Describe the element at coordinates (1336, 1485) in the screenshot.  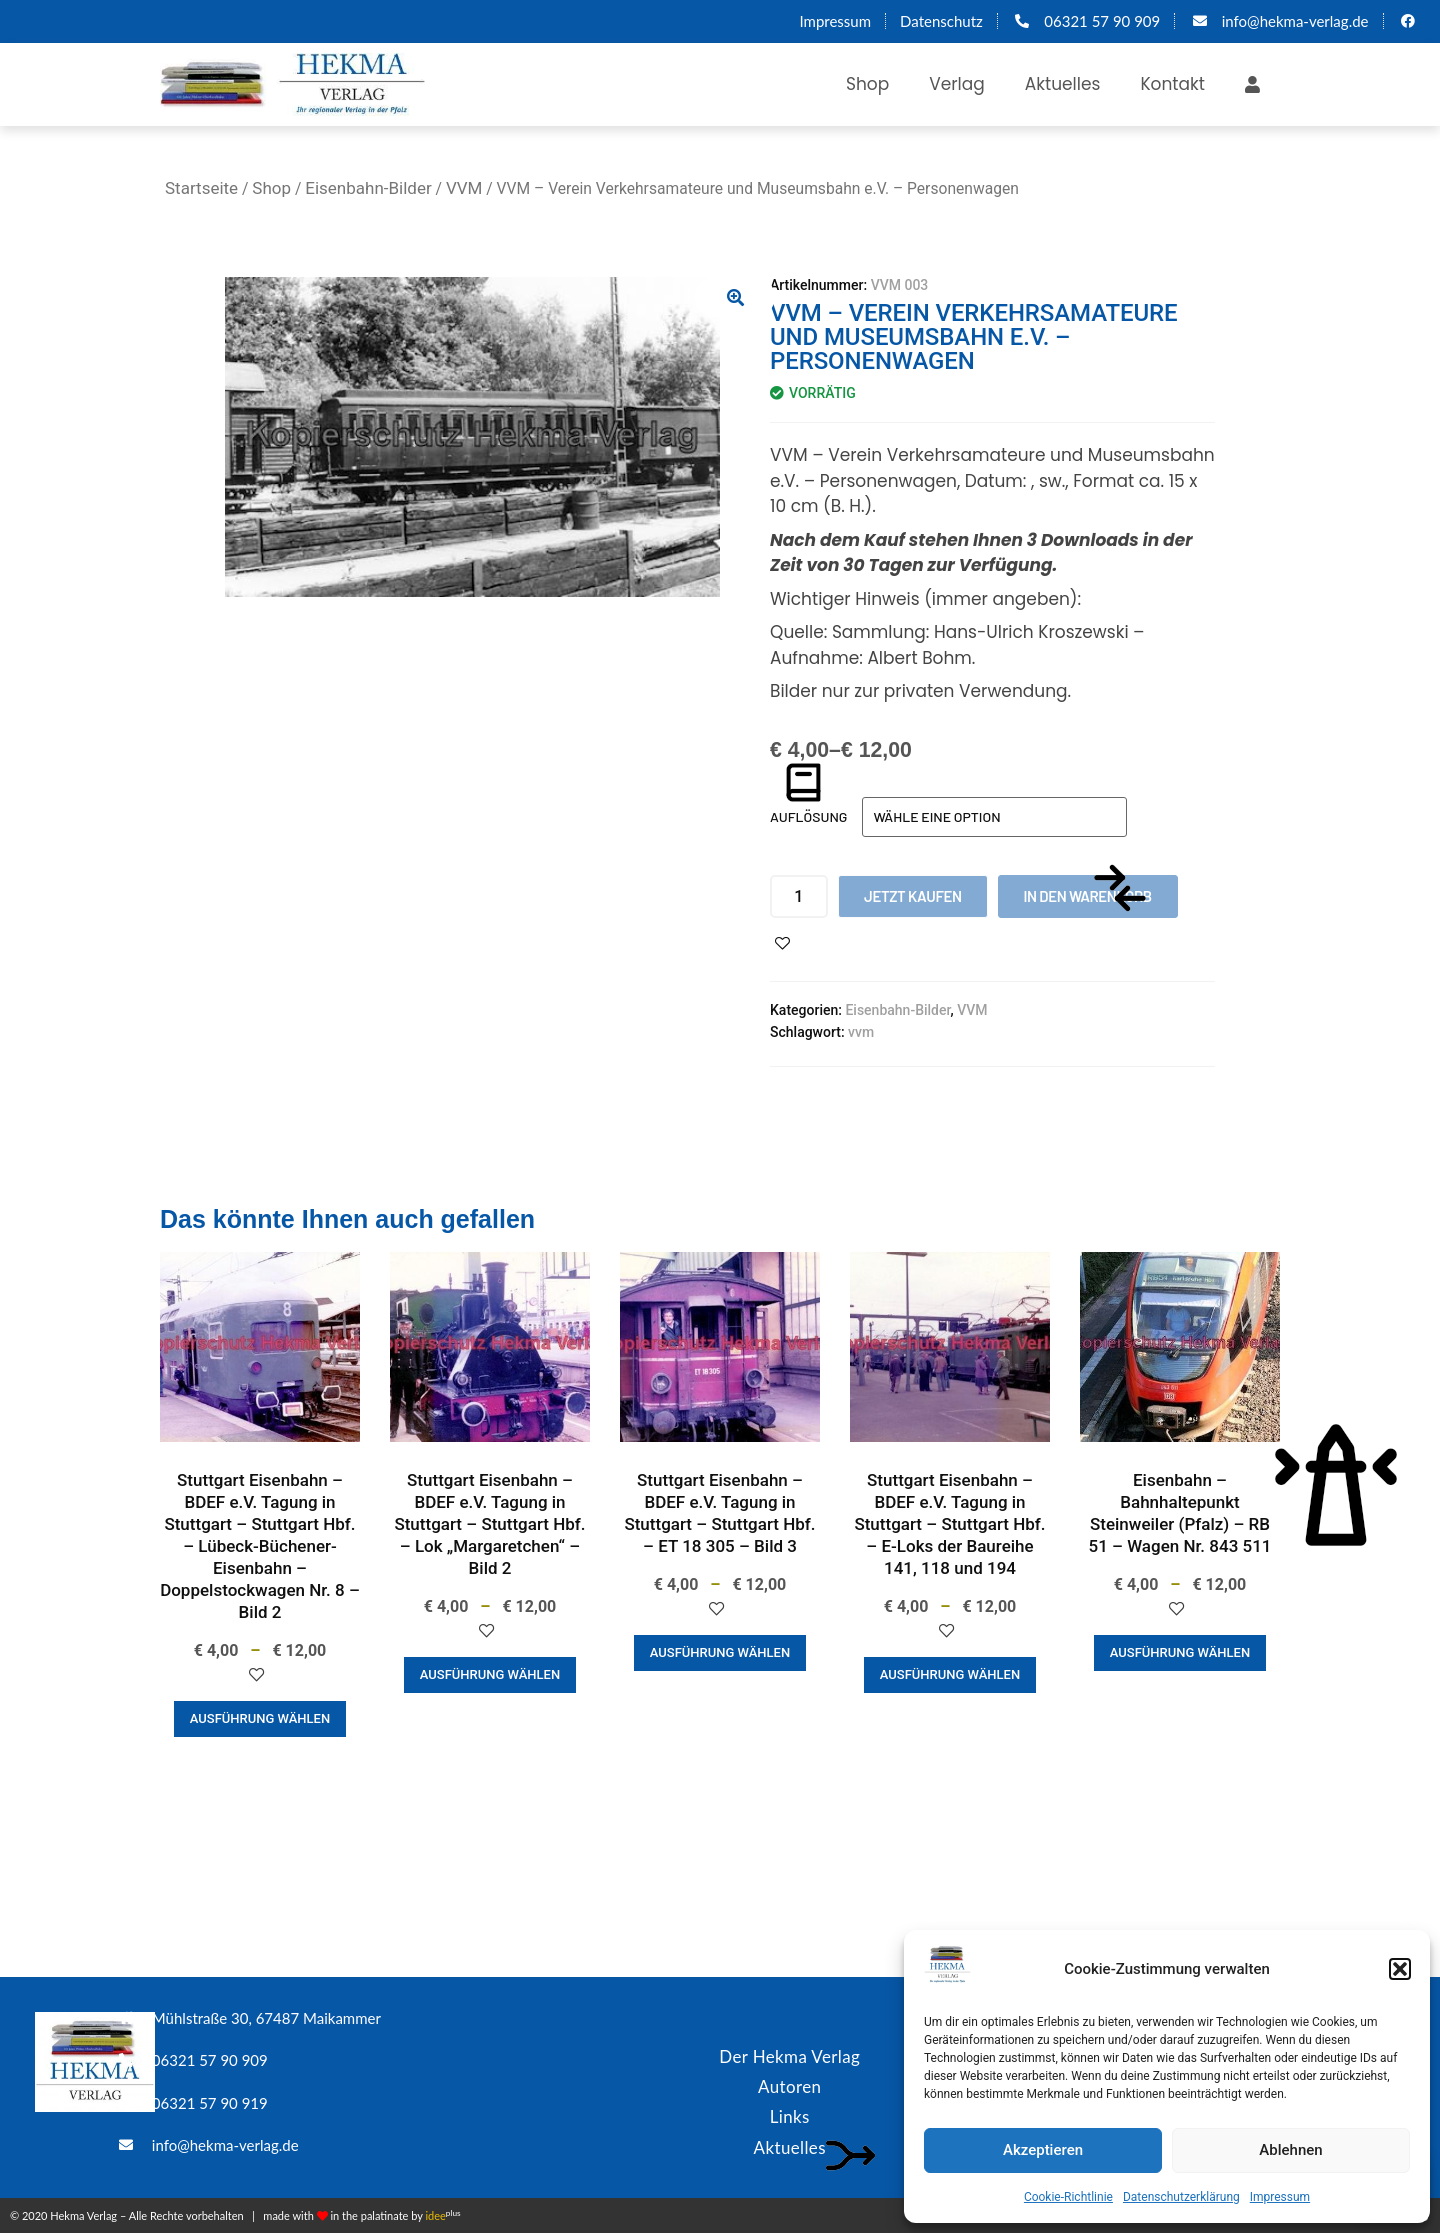
I see `navigate to lighthouse or maritime location` at that location.